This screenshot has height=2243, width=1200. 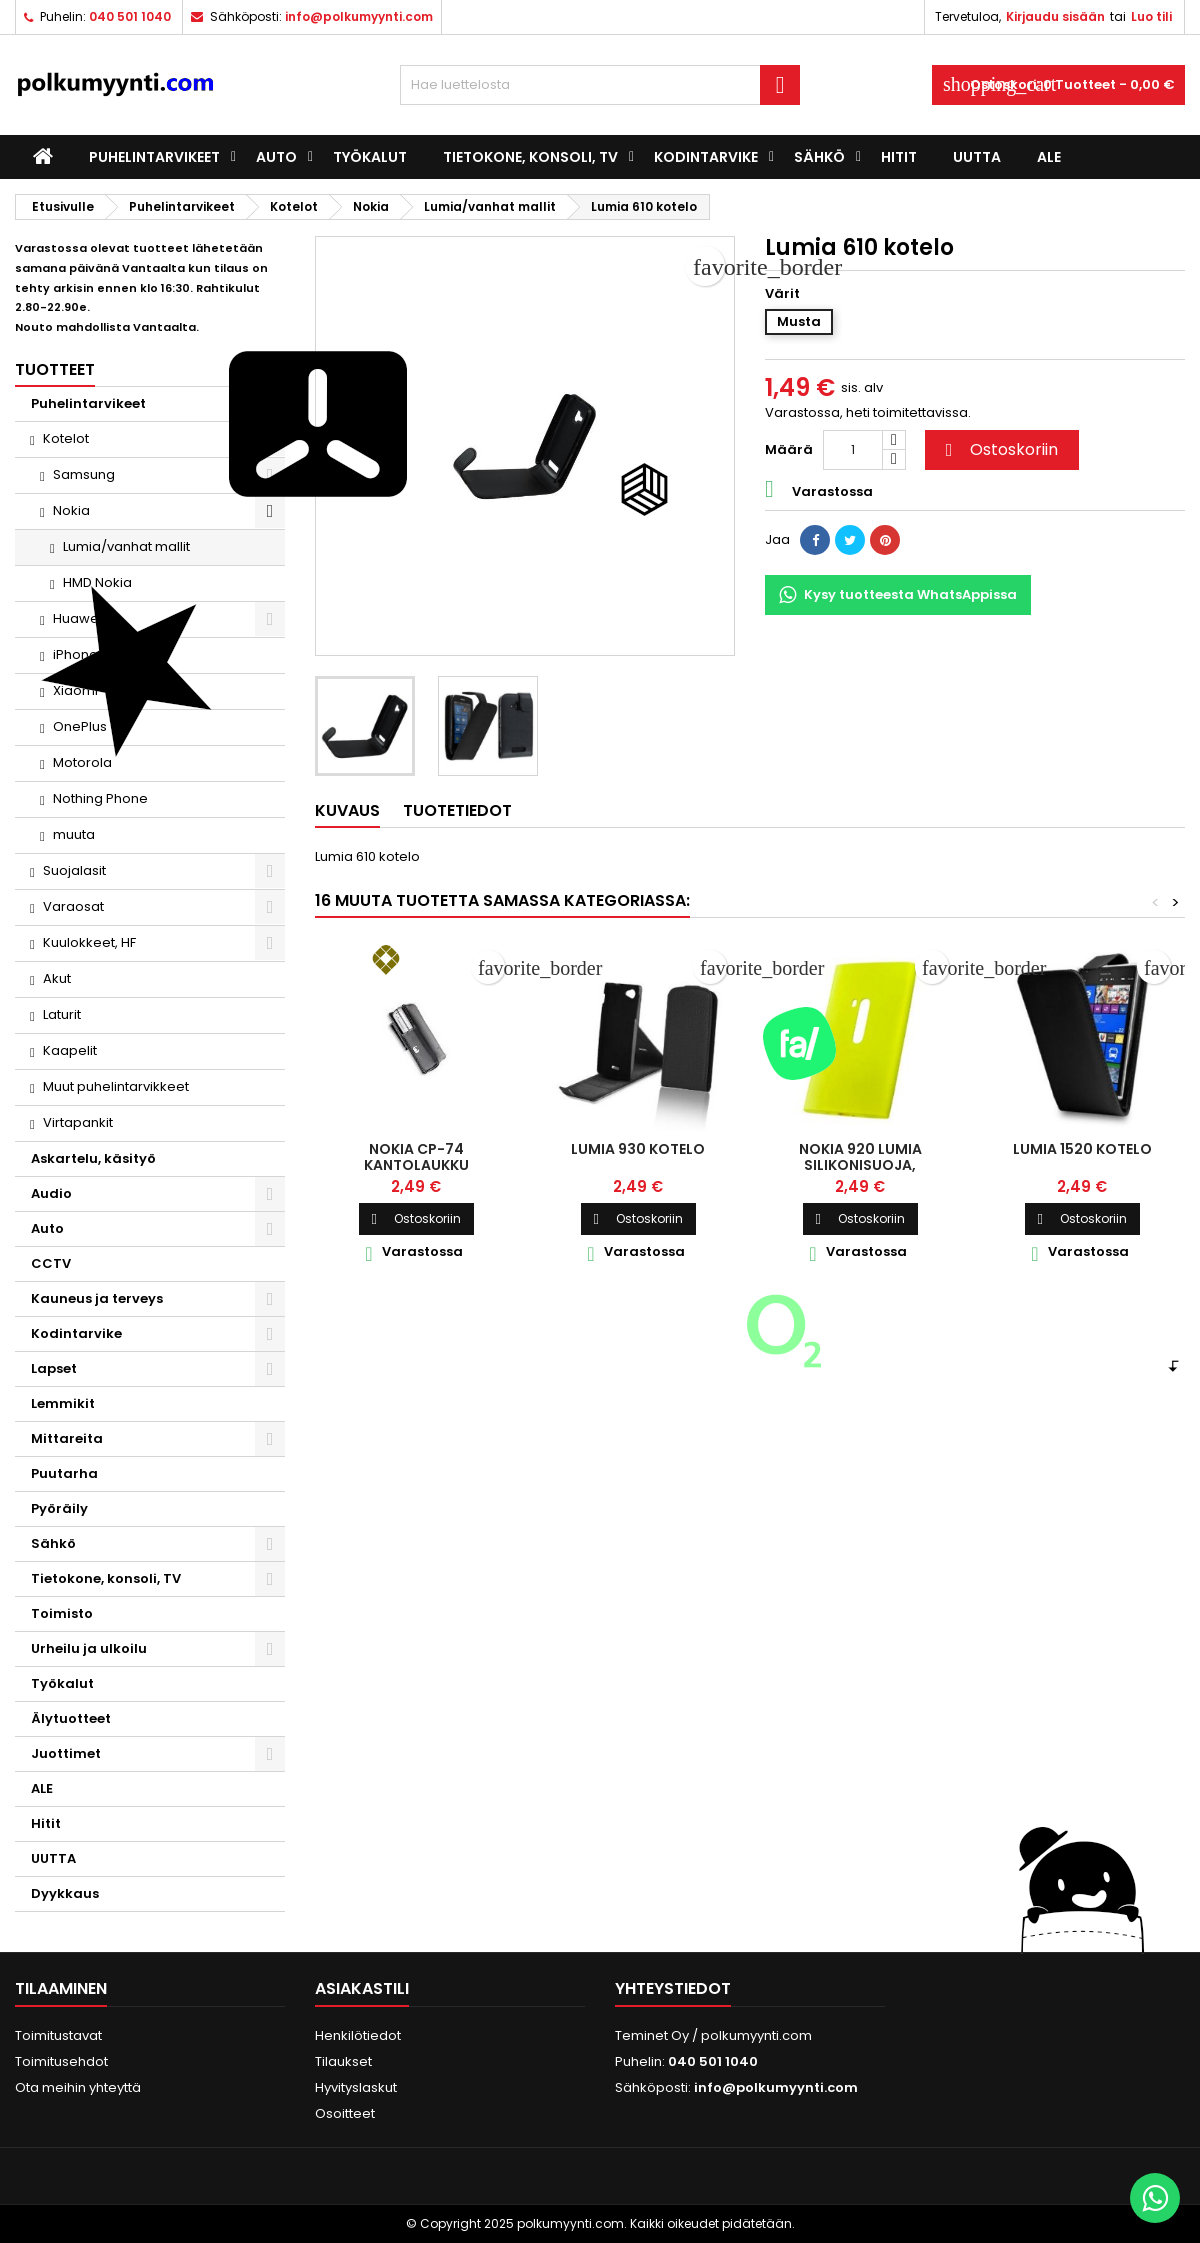 I want to click on open badges platform logo, so click(x=644, y=489).